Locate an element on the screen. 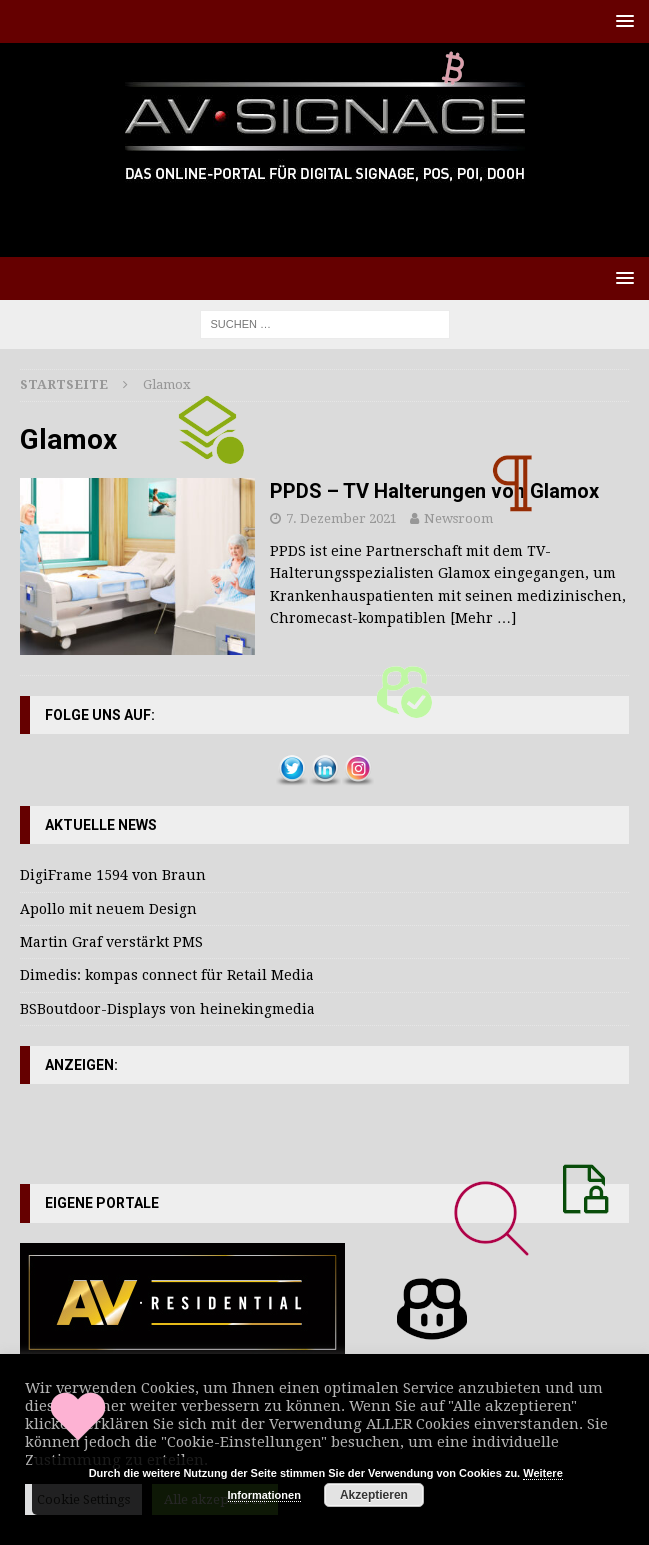 This screenshot has width=649, height=1545. search for content or items is located at coordinates (491, 1218).